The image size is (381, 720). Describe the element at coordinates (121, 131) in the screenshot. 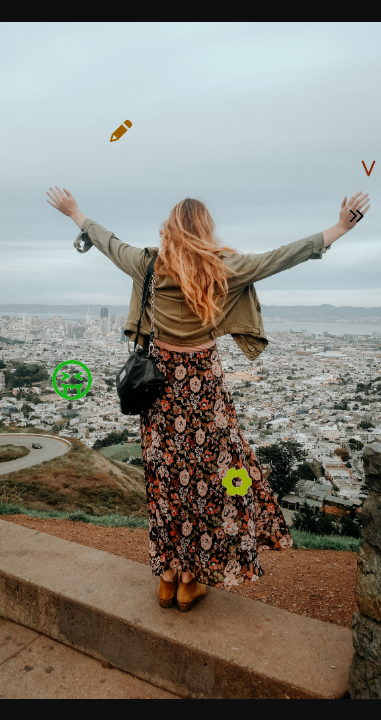

I see `edit content or text` at that location.